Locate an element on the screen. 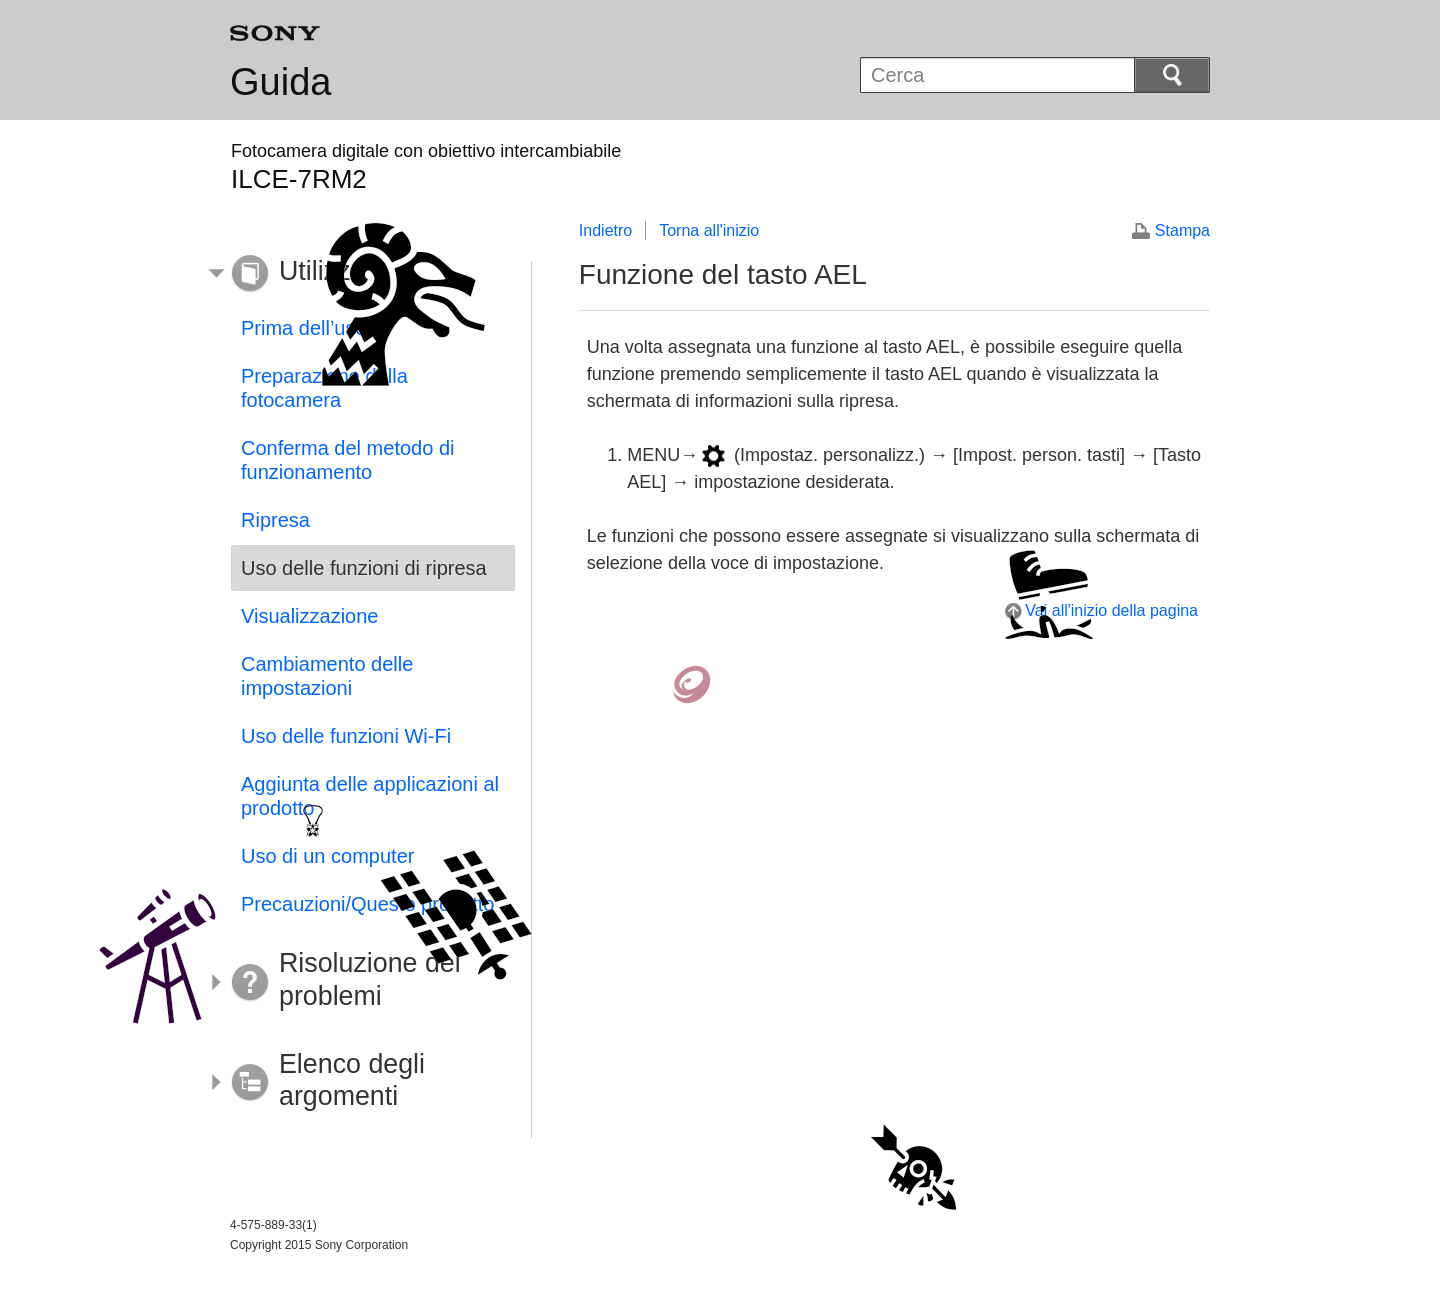 The image size is (1440, 1303). explore or discover new content is located at coordinates (157, 956).